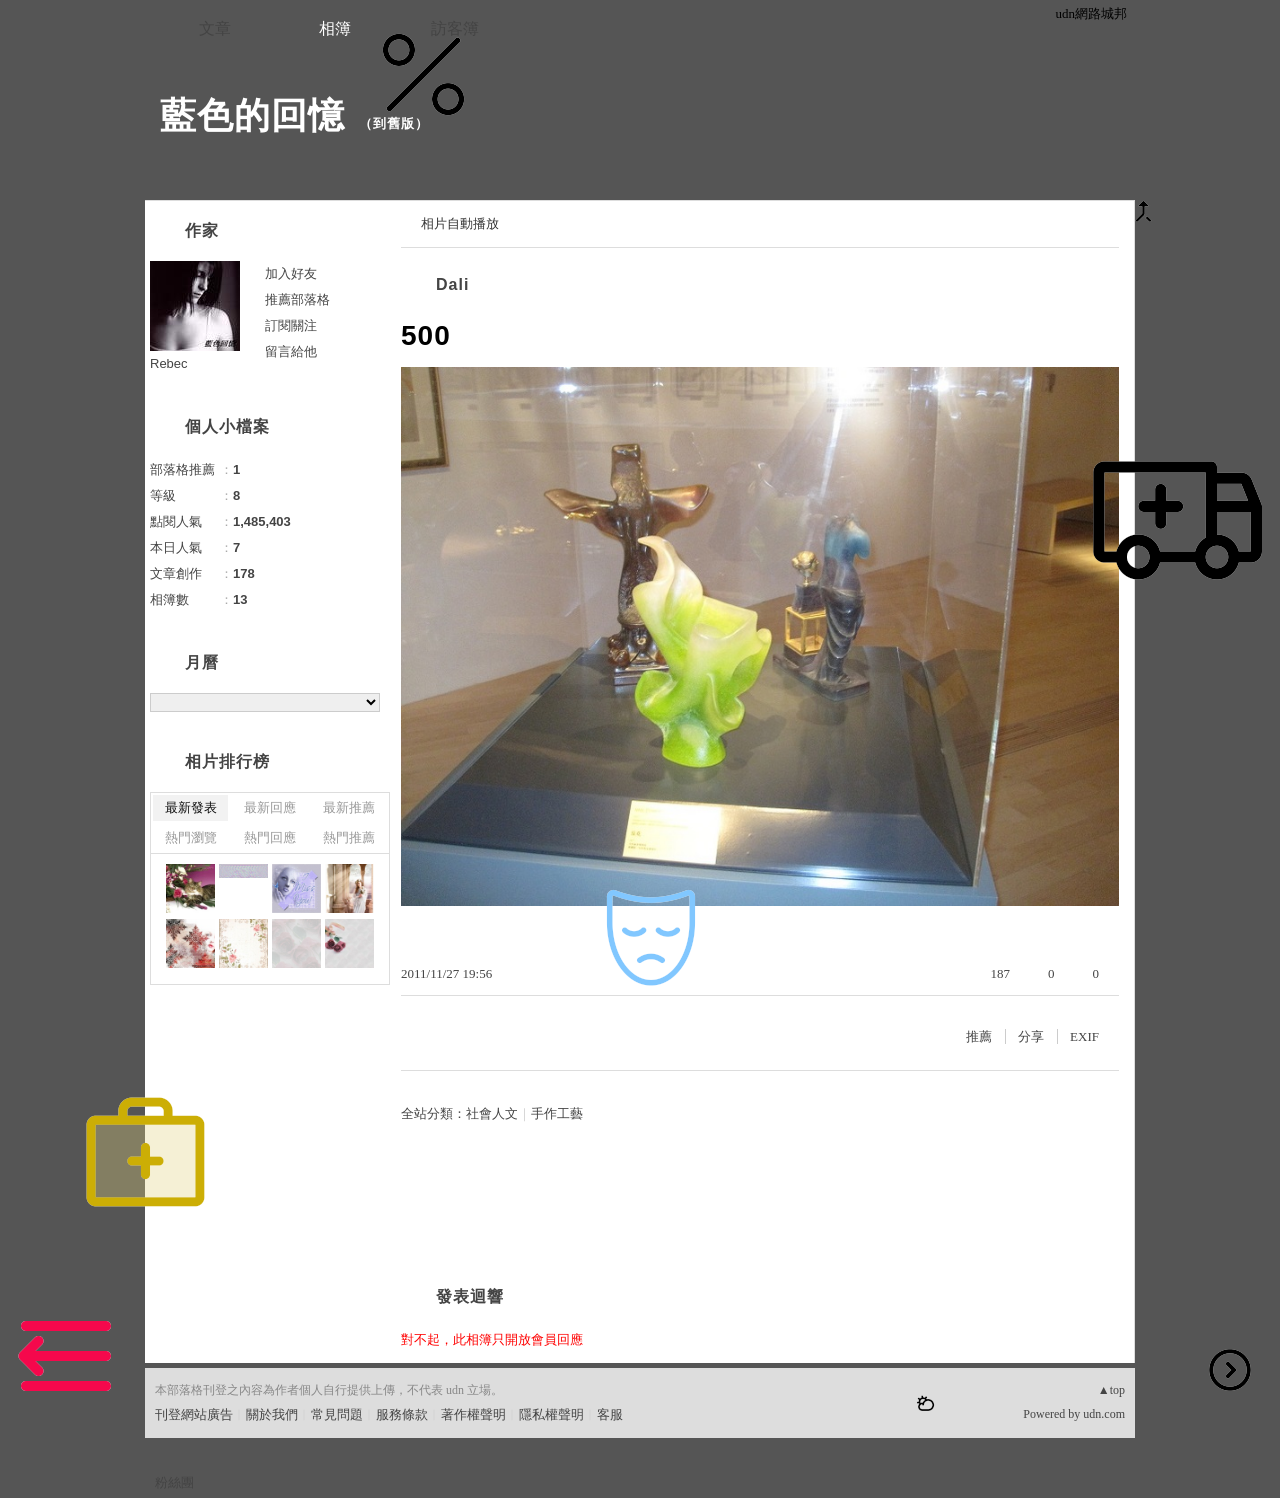 The width and height of the screenshot is (1280, 1498). I want to click on go back to previous menu, so click(66, 1356).